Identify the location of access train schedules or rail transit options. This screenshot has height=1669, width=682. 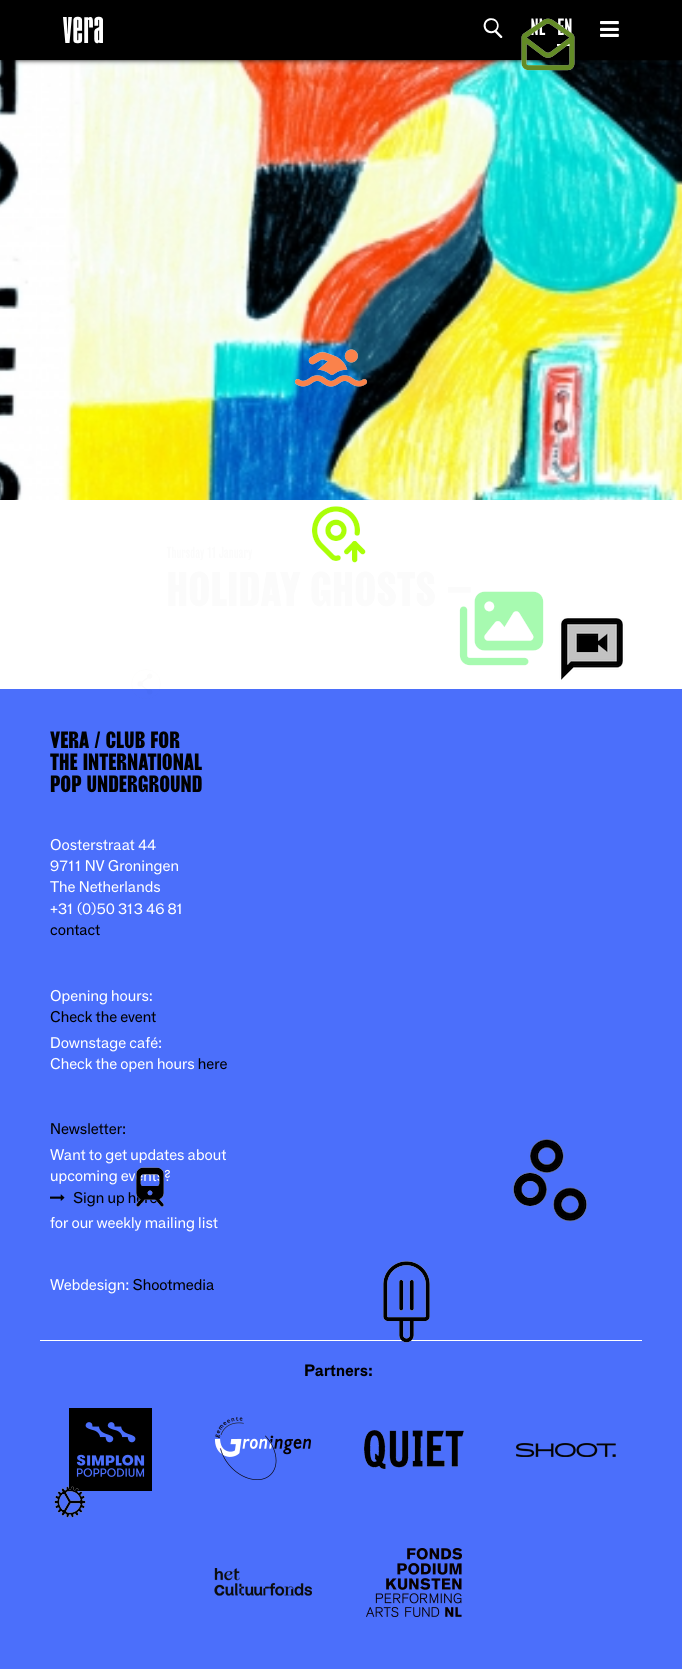
(150, 1186).